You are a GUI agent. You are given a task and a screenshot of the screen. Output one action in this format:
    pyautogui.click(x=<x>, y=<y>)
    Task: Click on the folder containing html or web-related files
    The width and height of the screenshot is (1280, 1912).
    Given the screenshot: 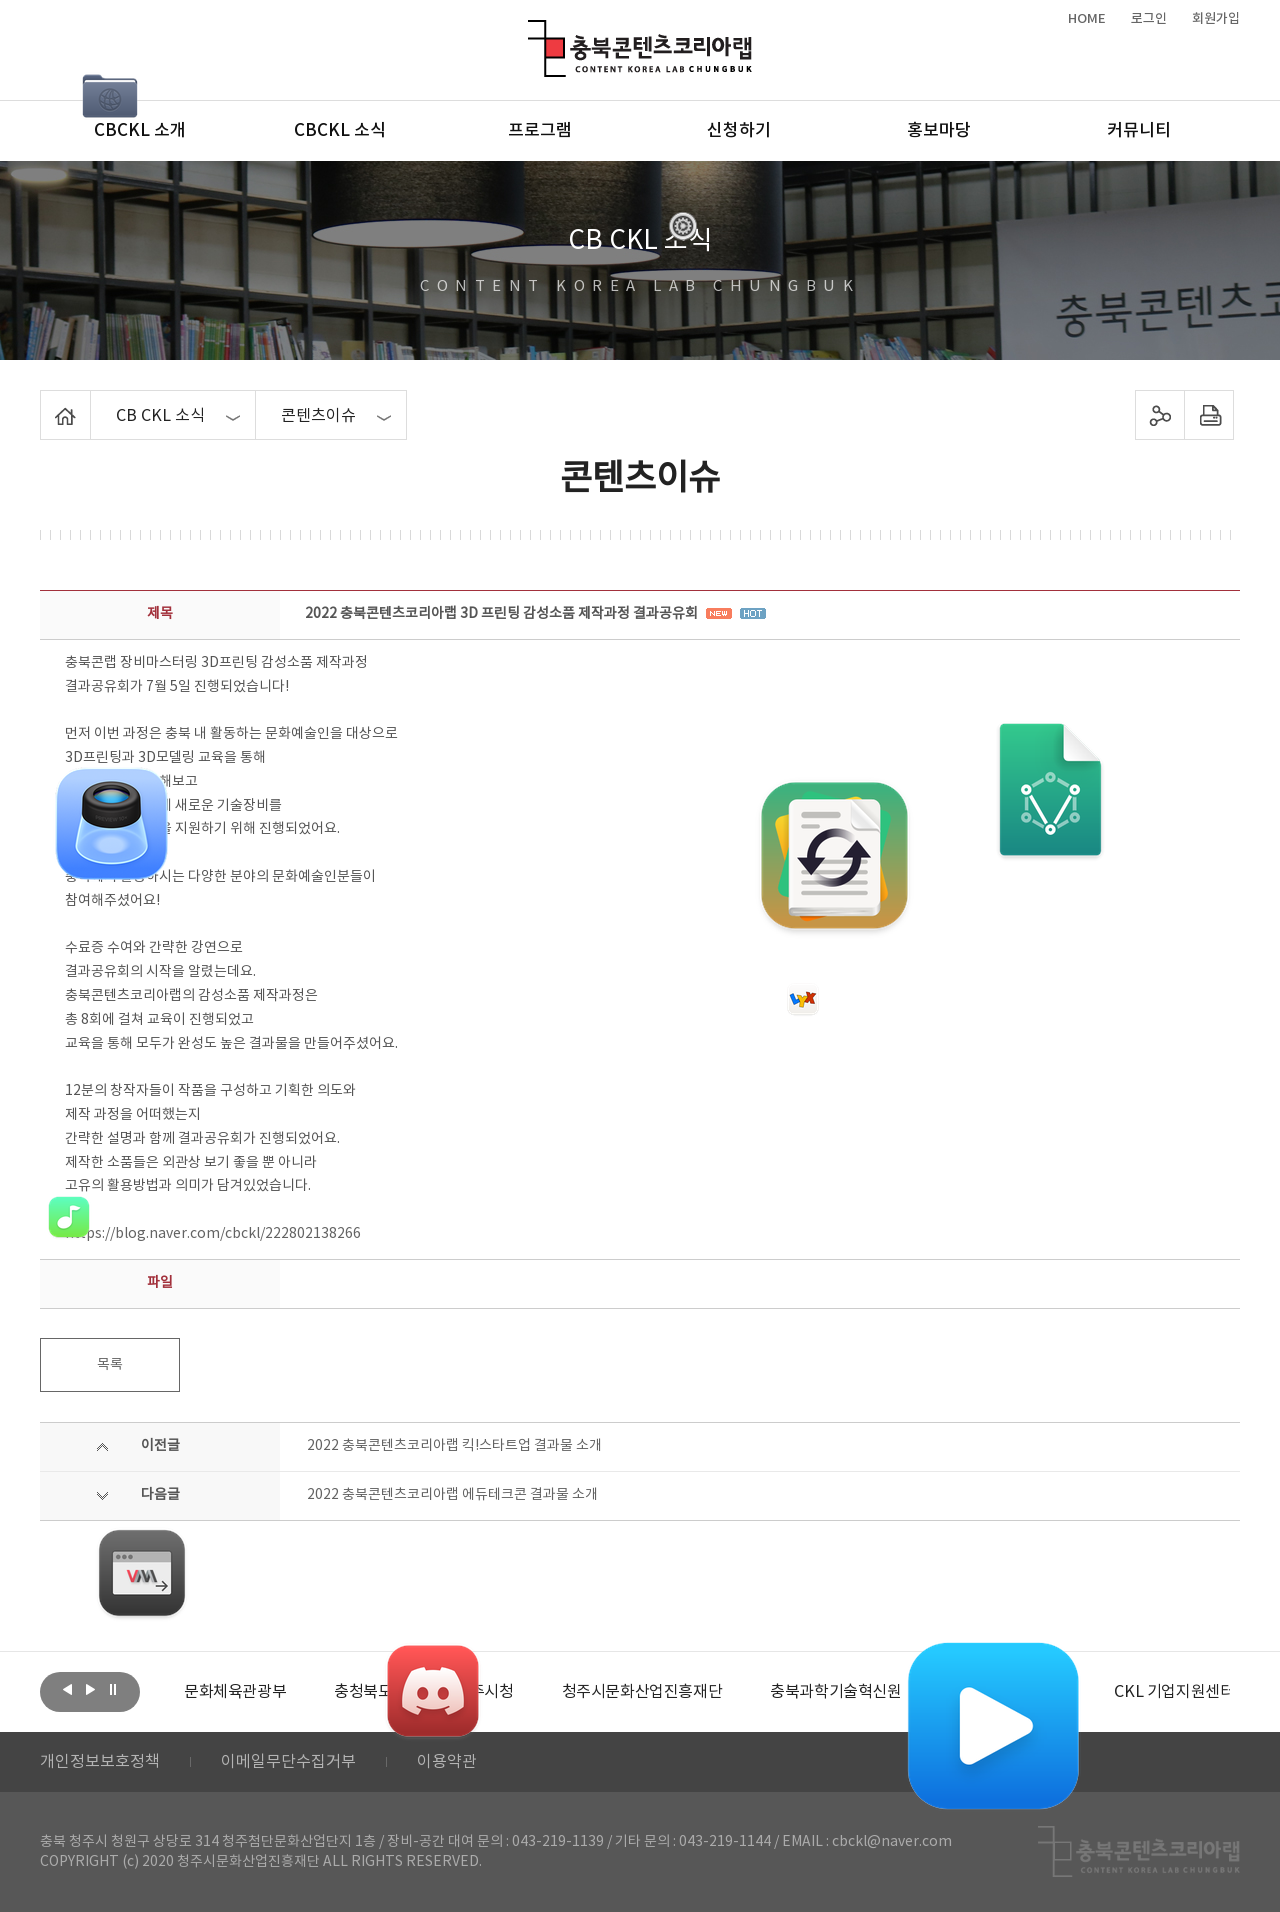 What is the action you would take?
    pyautogui.click(x=110, y=96)
    